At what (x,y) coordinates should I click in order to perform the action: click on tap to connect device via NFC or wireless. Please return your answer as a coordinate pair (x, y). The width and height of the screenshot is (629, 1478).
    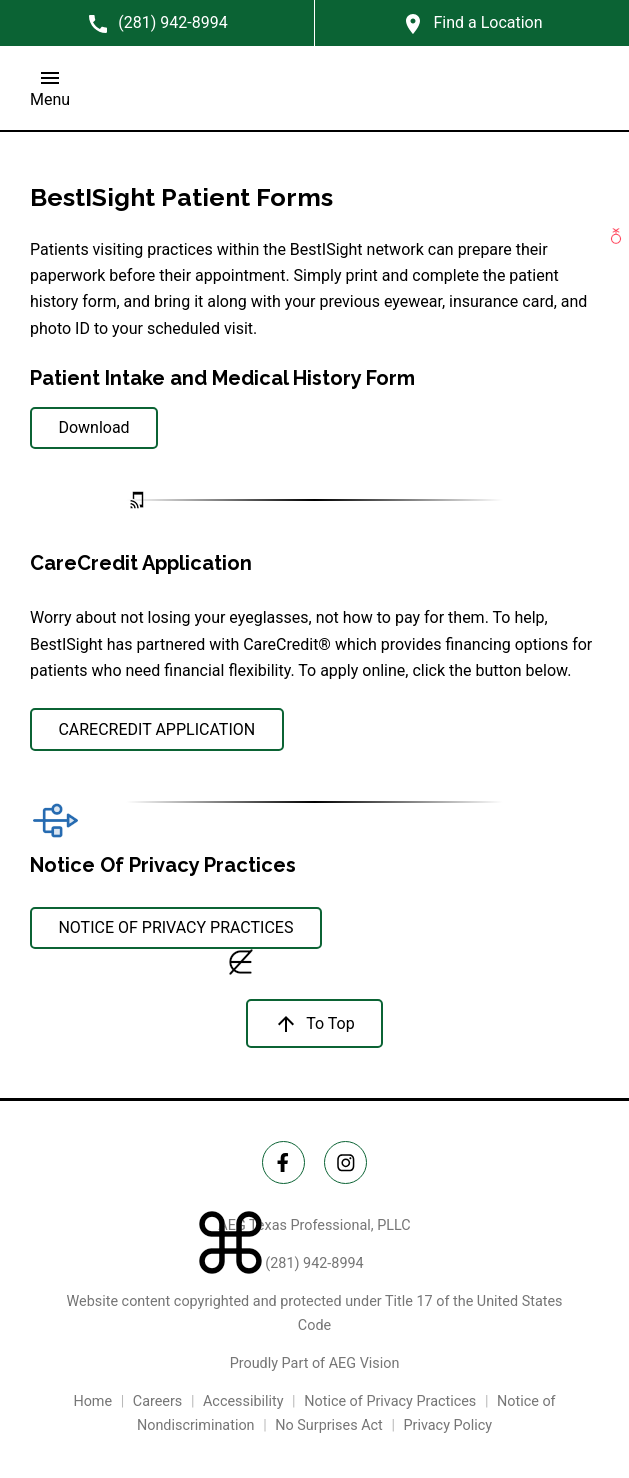
    Looking at the image, I should click on (138, 500).